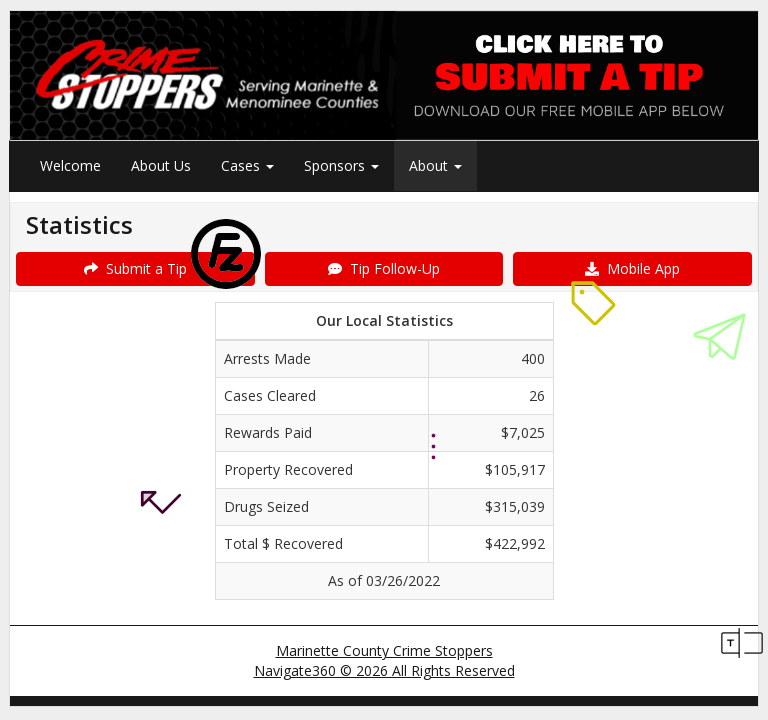 This screenshot has height=720, width=768. Describe the element at coordinates (433, 446) in the screenshot. I see `open more options menu` at that location.